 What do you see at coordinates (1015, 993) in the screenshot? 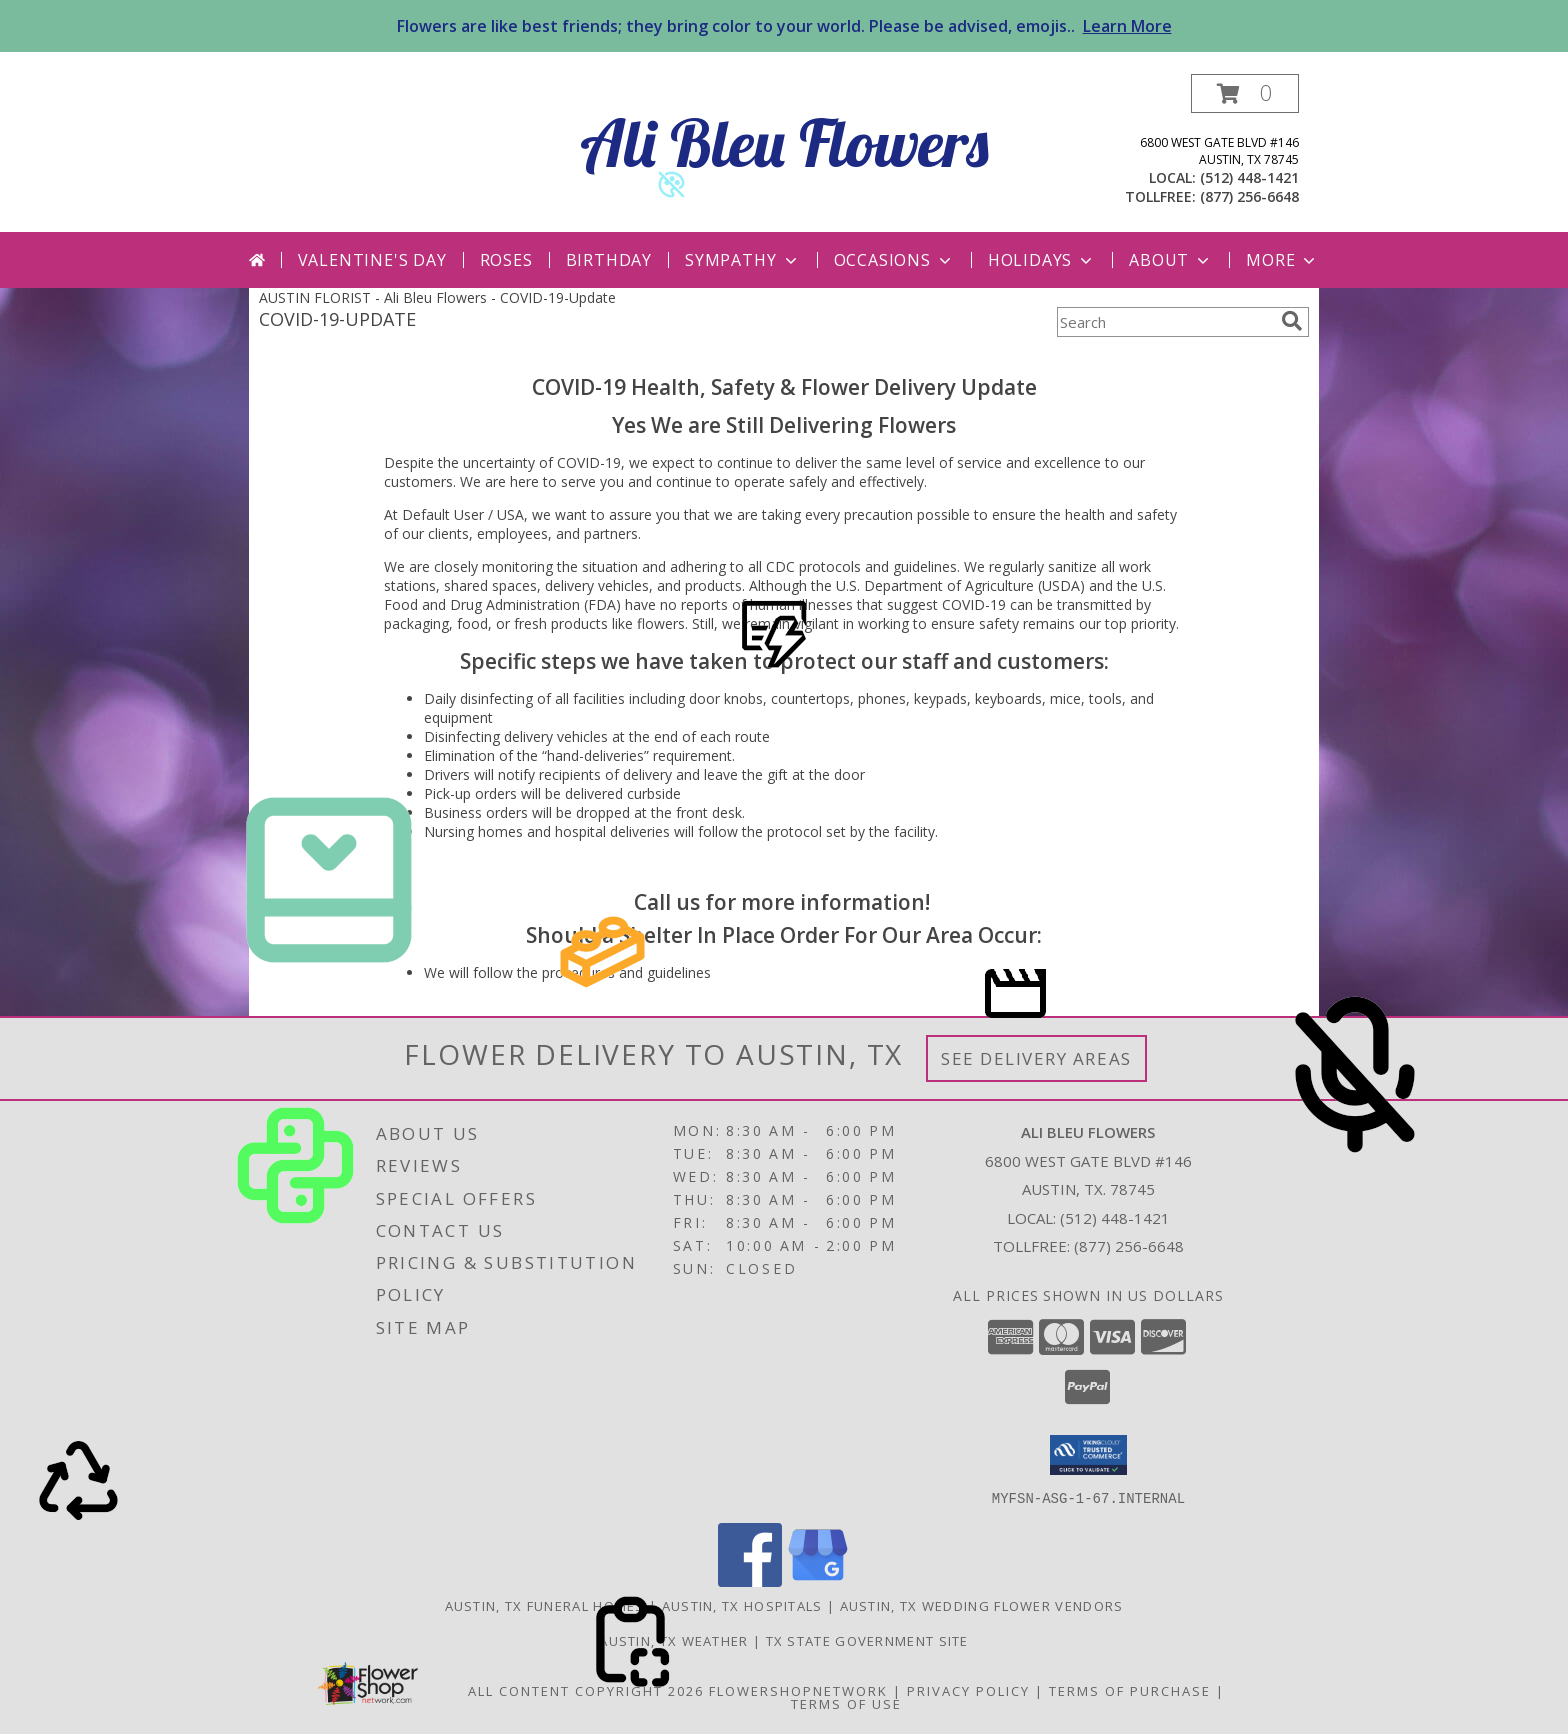
I see `create a new video or movie project` at bounding box center [1015, 993].